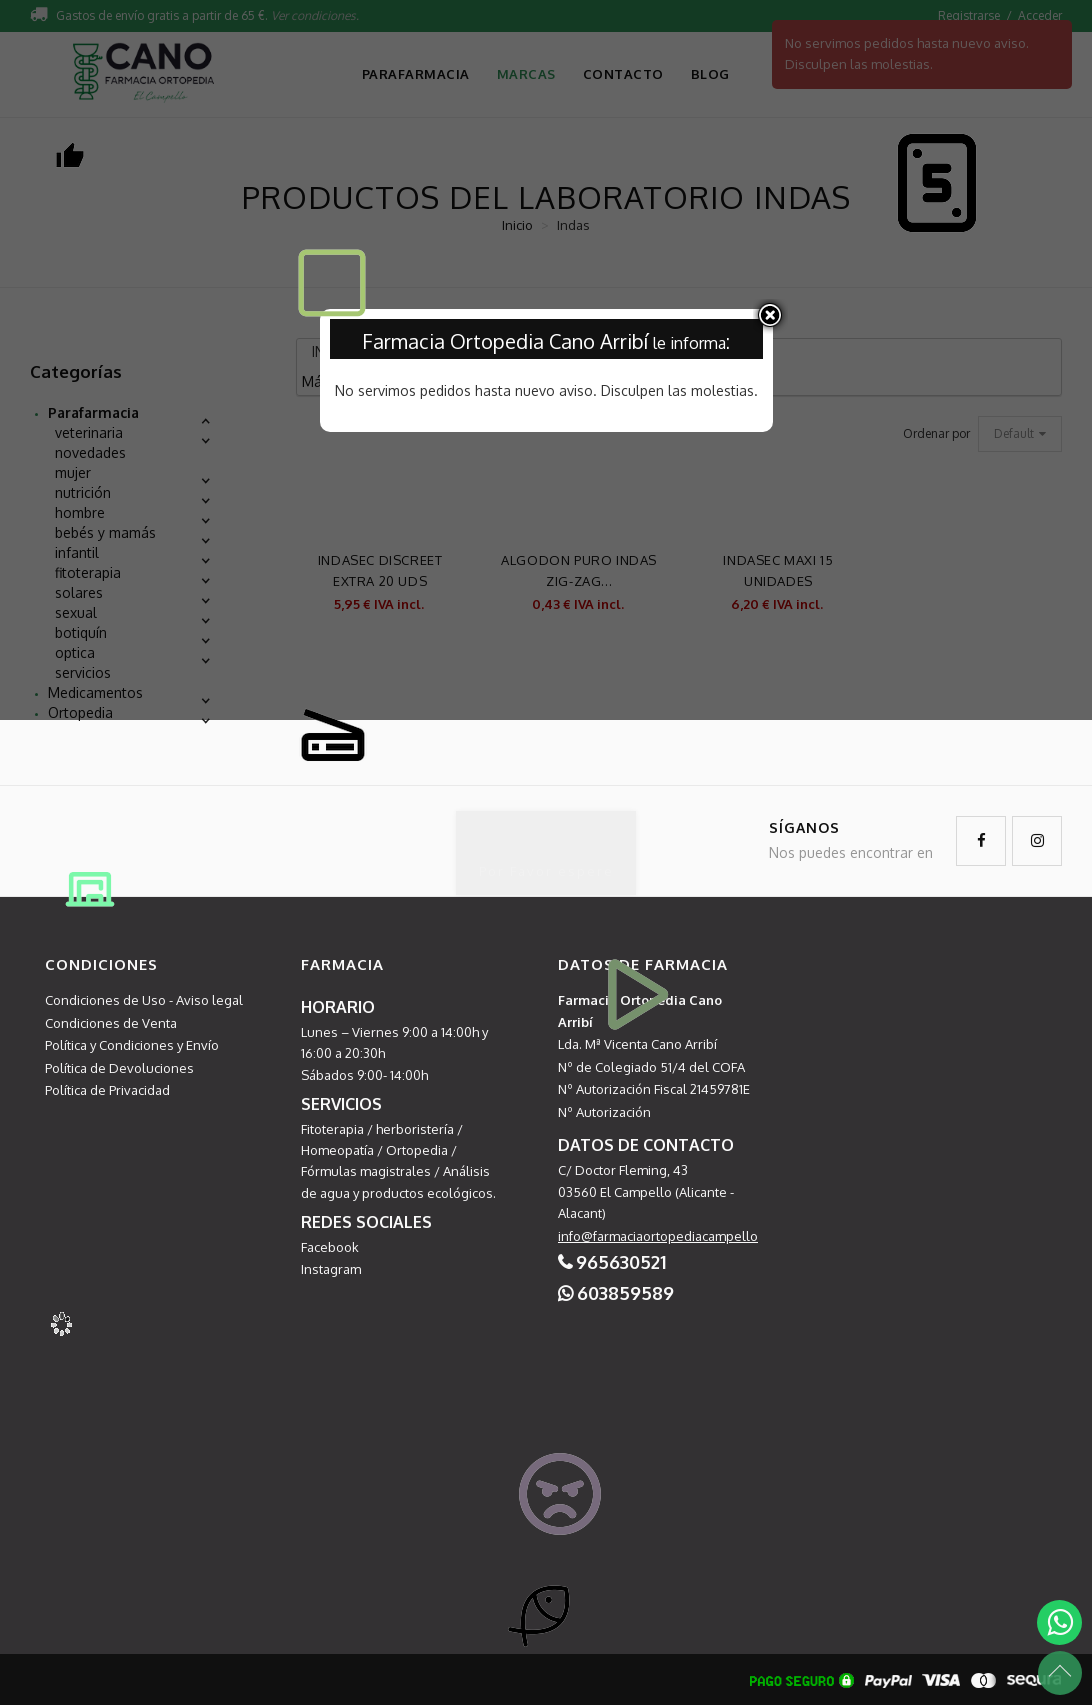  What do you see at coordinates (630, 994) in the screenshot?
I see `play media or start video` at bounding box center [630, 994].